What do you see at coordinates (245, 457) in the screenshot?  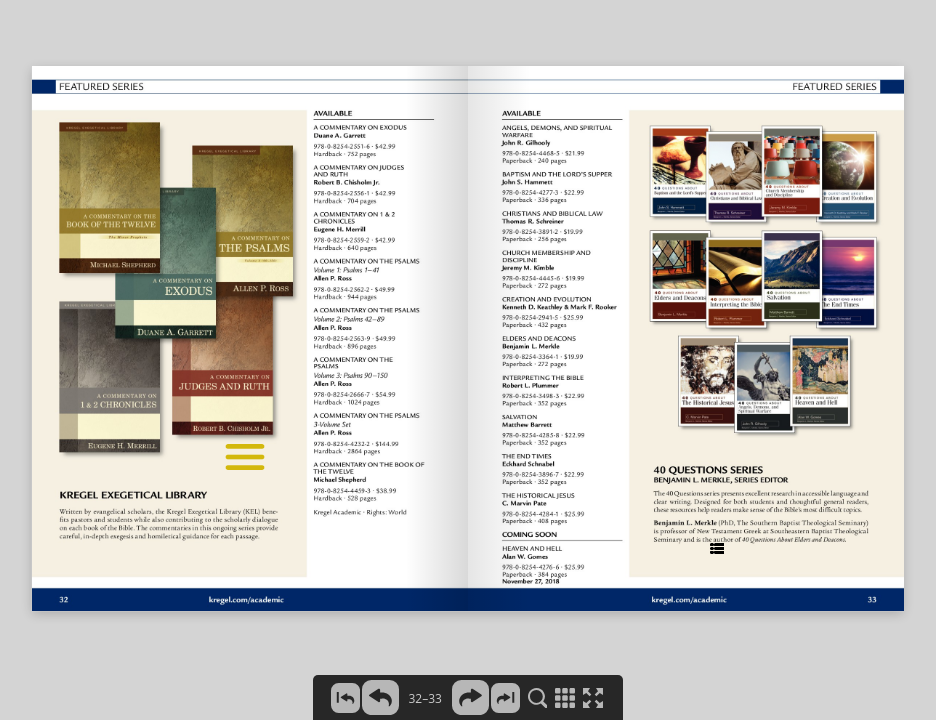 I see `open the navigation menu` at bounding box center [245, 457].